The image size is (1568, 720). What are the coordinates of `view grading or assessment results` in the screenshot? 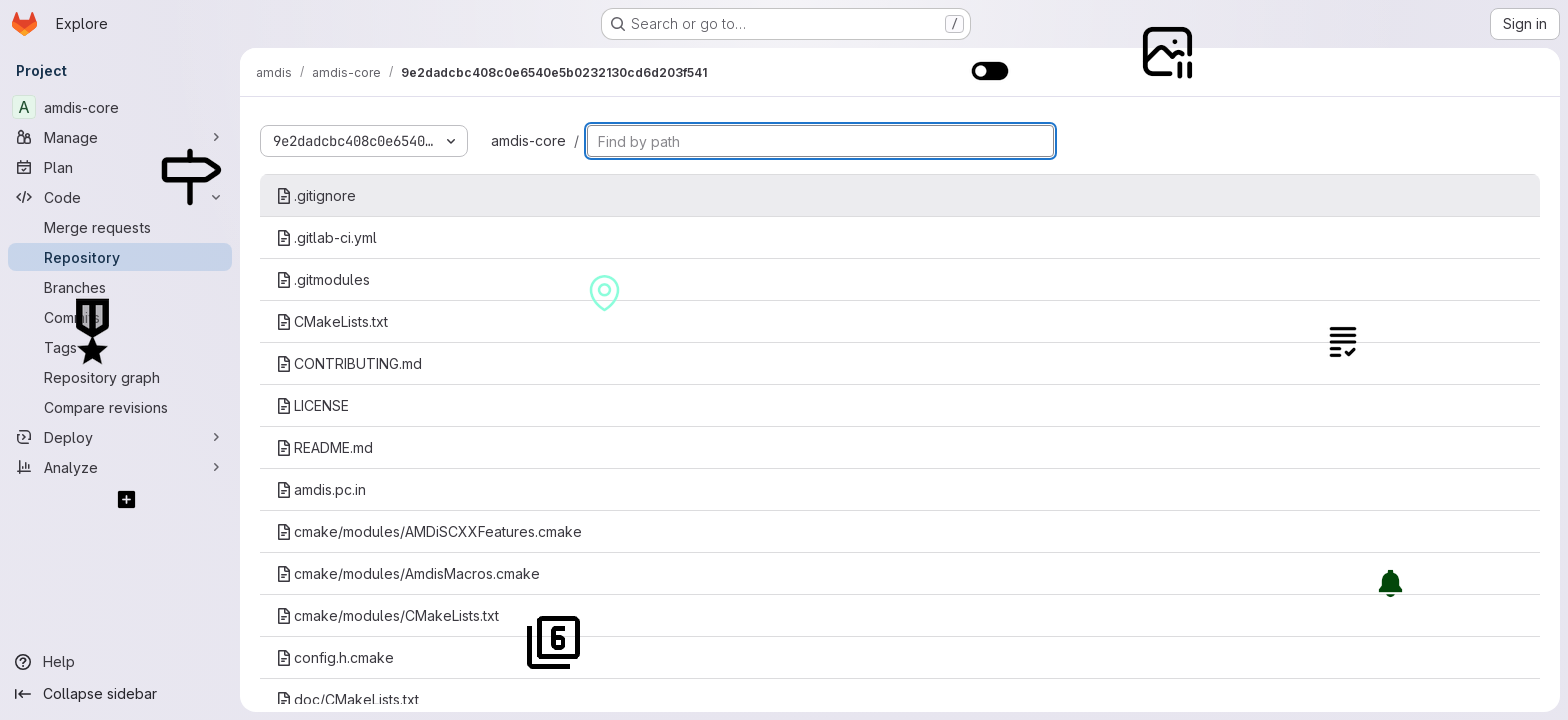 It's located at (1343, 342).